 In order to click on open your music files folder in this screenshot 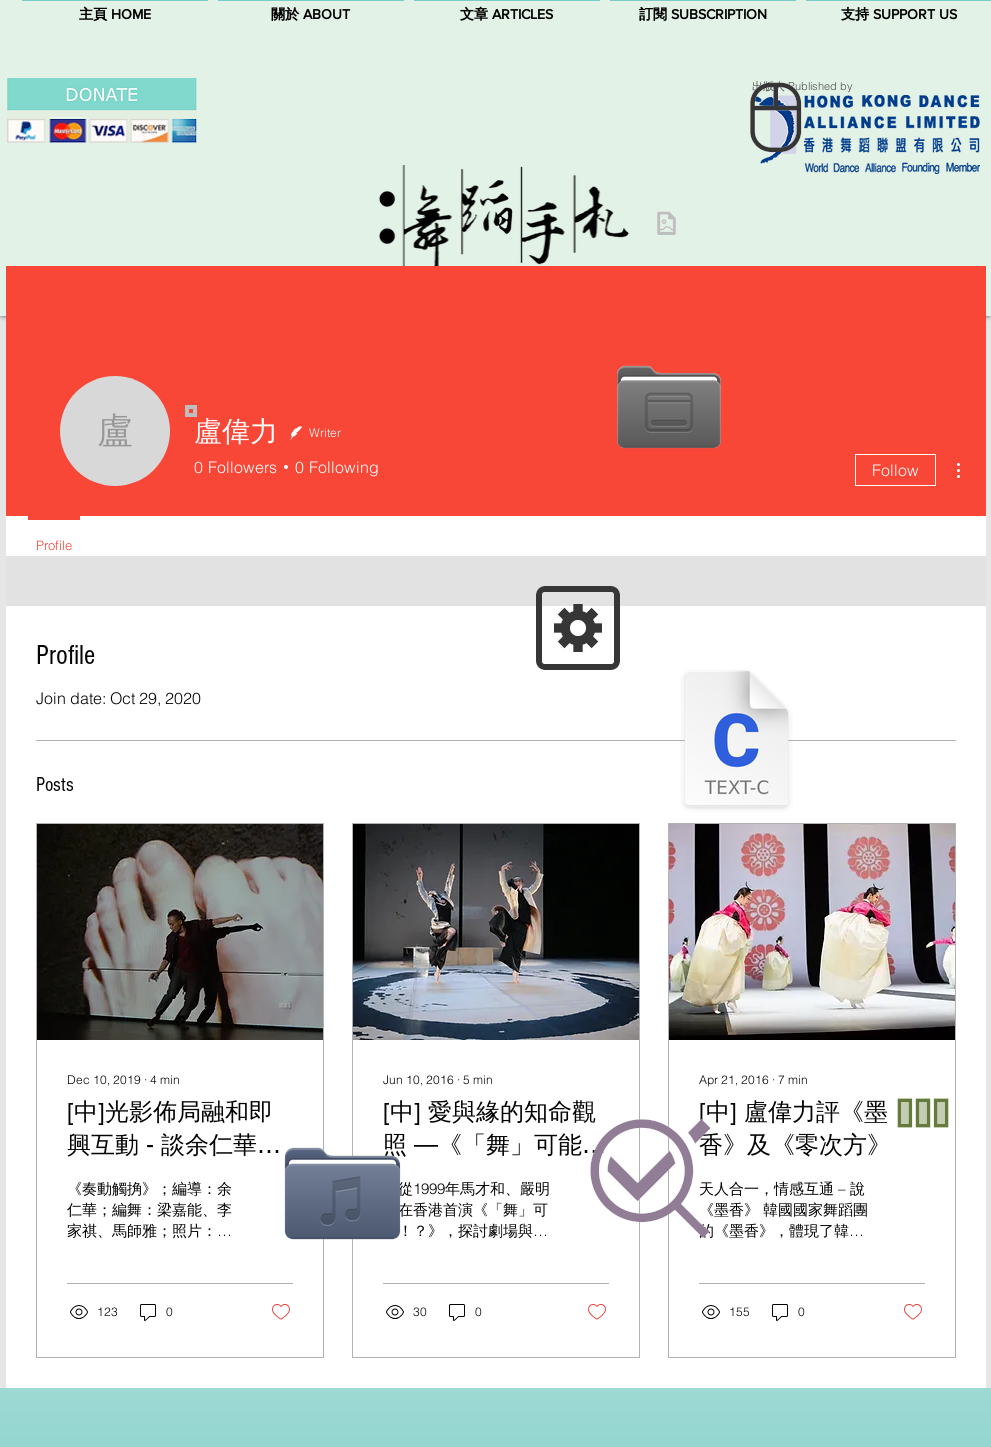, I will do `click(342, 1193)`.